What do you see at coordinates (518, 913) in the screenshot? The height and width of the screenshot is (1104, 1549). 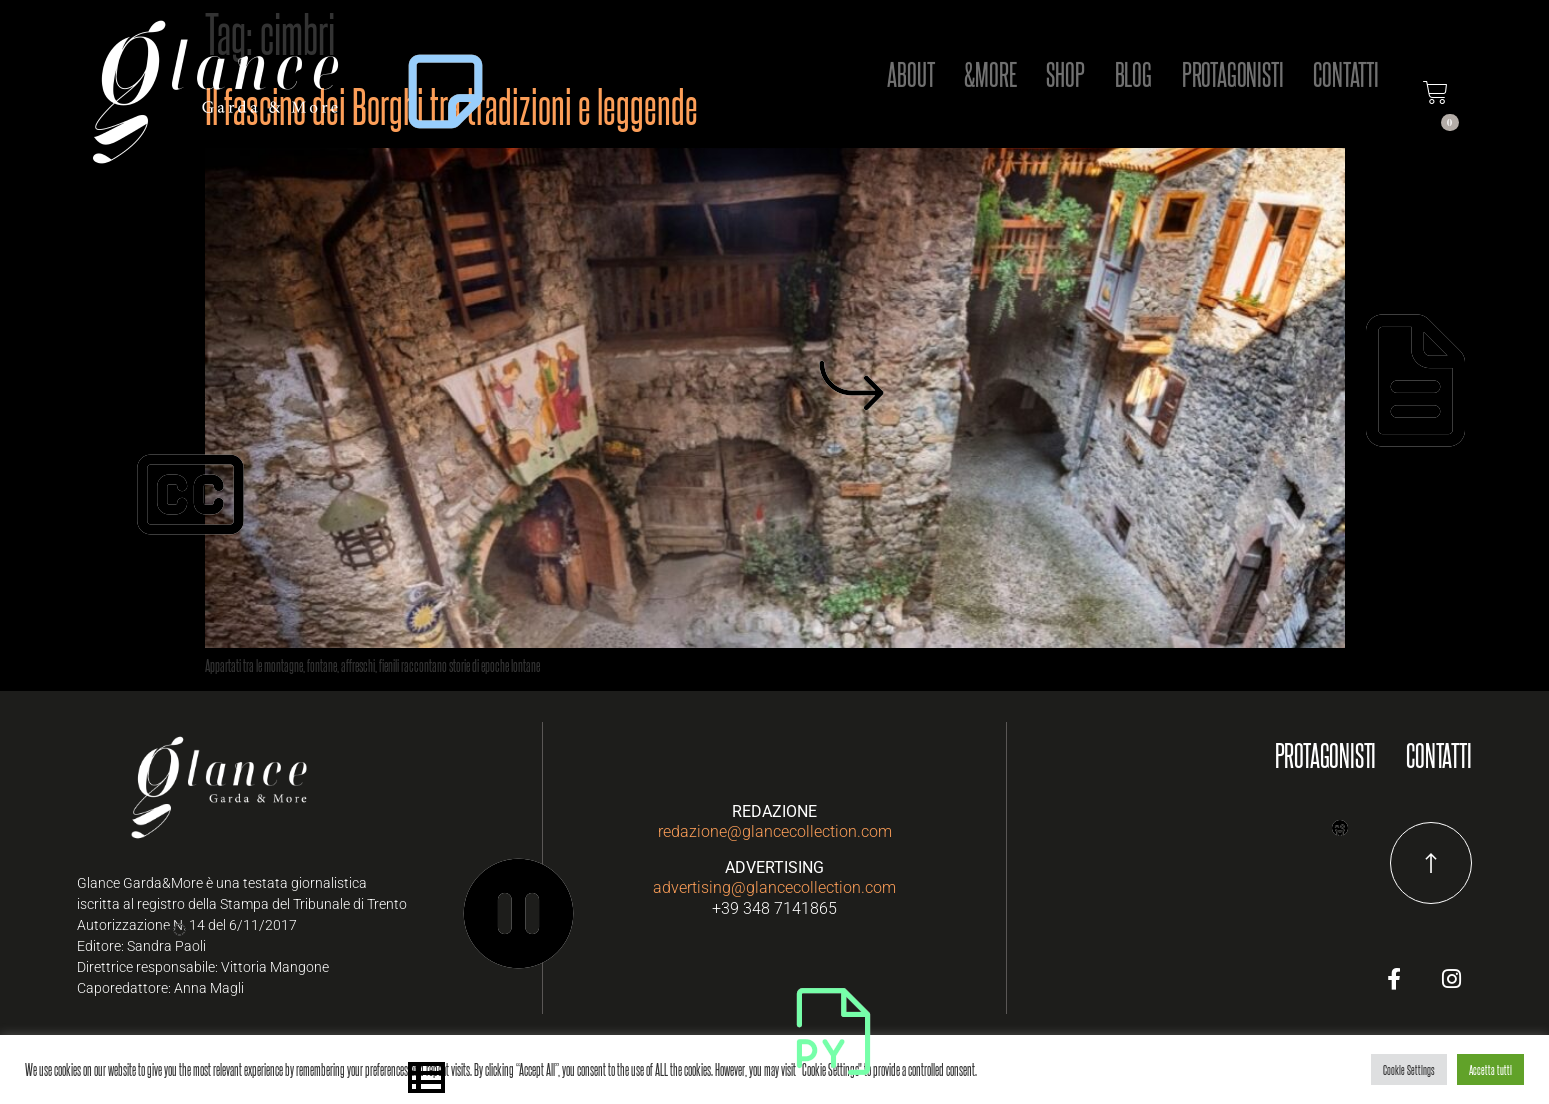 I see `pause media playback` at bounding box center [518, 913].